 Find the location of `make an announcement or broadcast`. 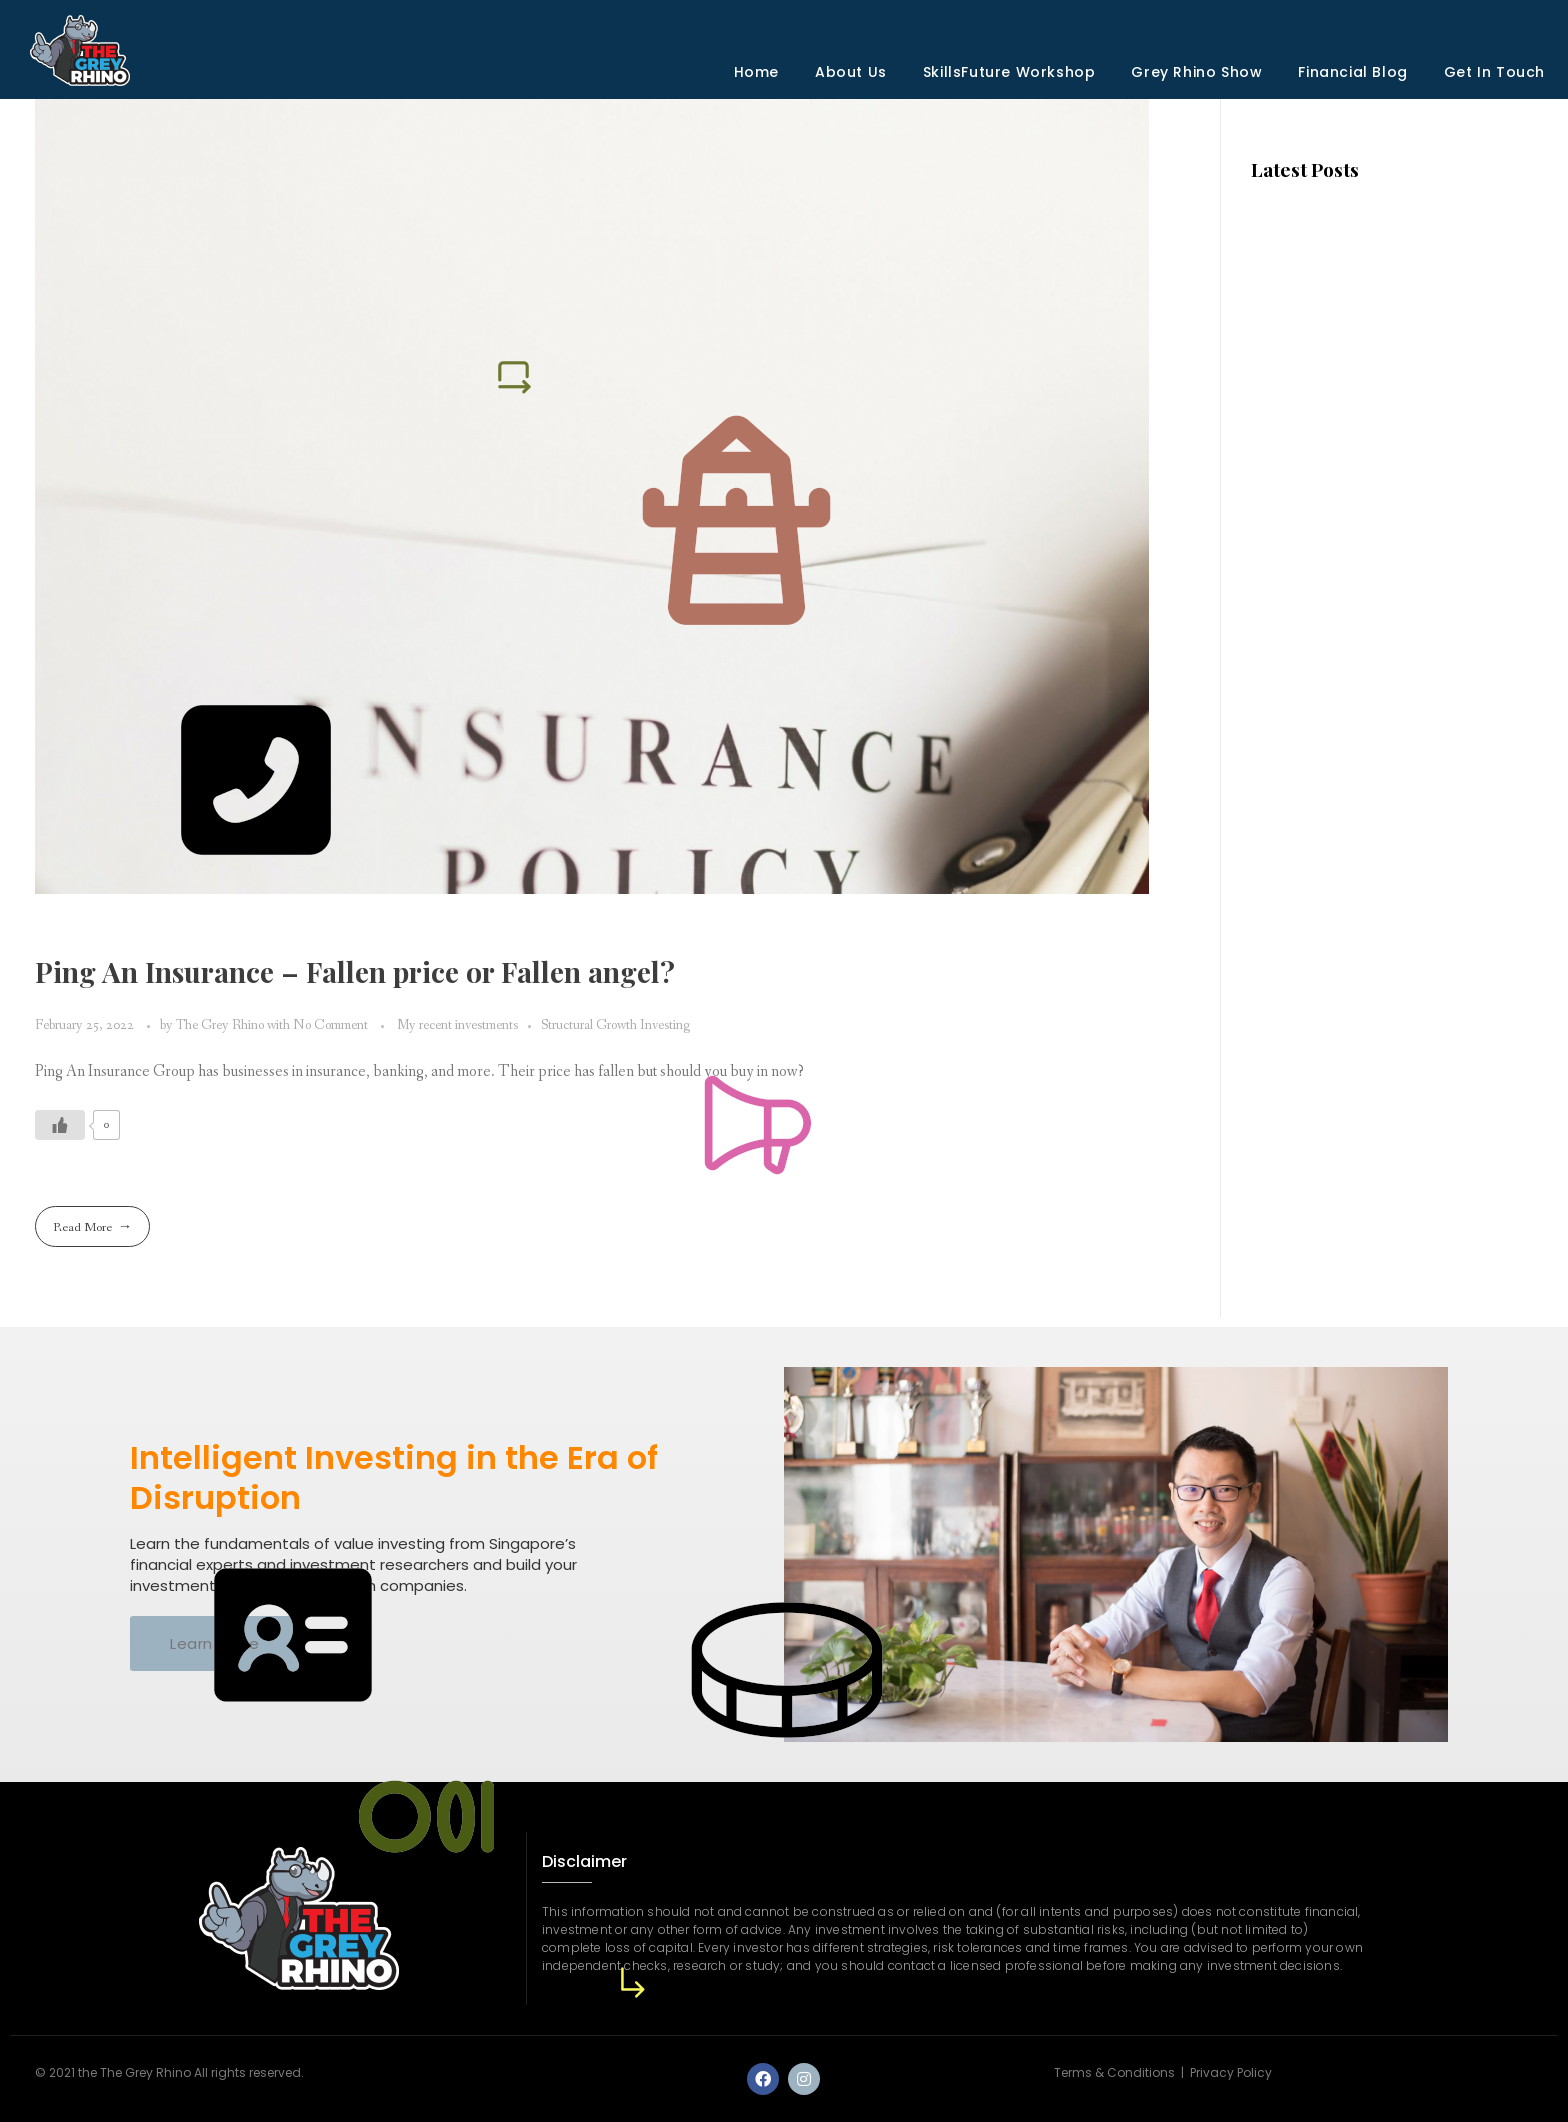

make an announcement or broadcast is located at coordinates (752, 1127).